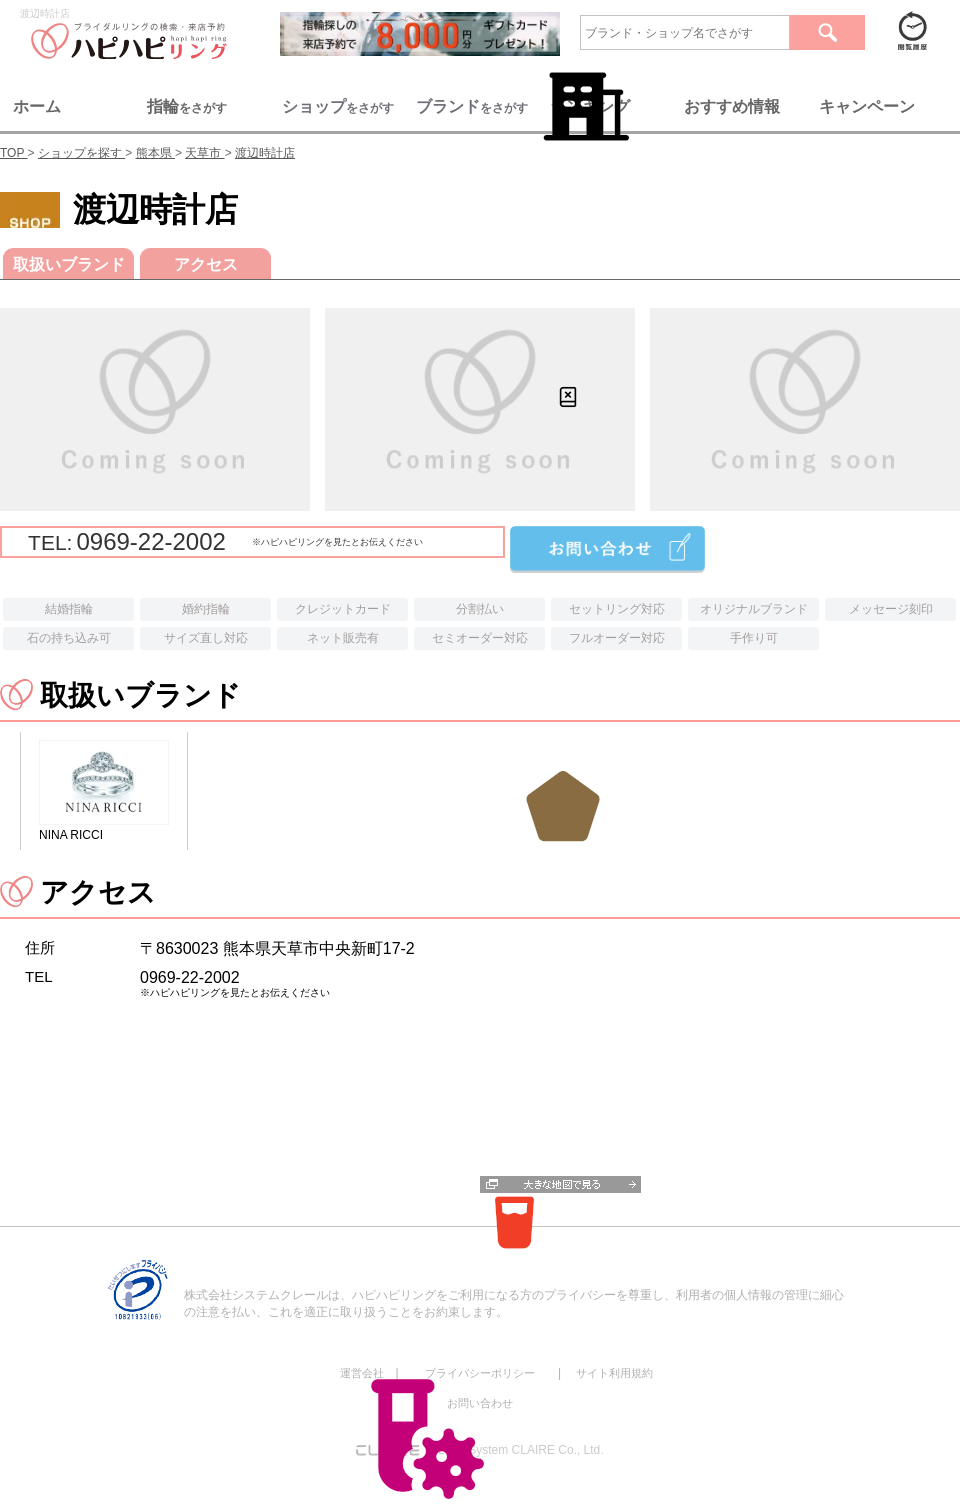  Describe the element at coordinates (563, 807) in the screenshot. I see `indicates a pentagon-shaped category or tag` at that location.